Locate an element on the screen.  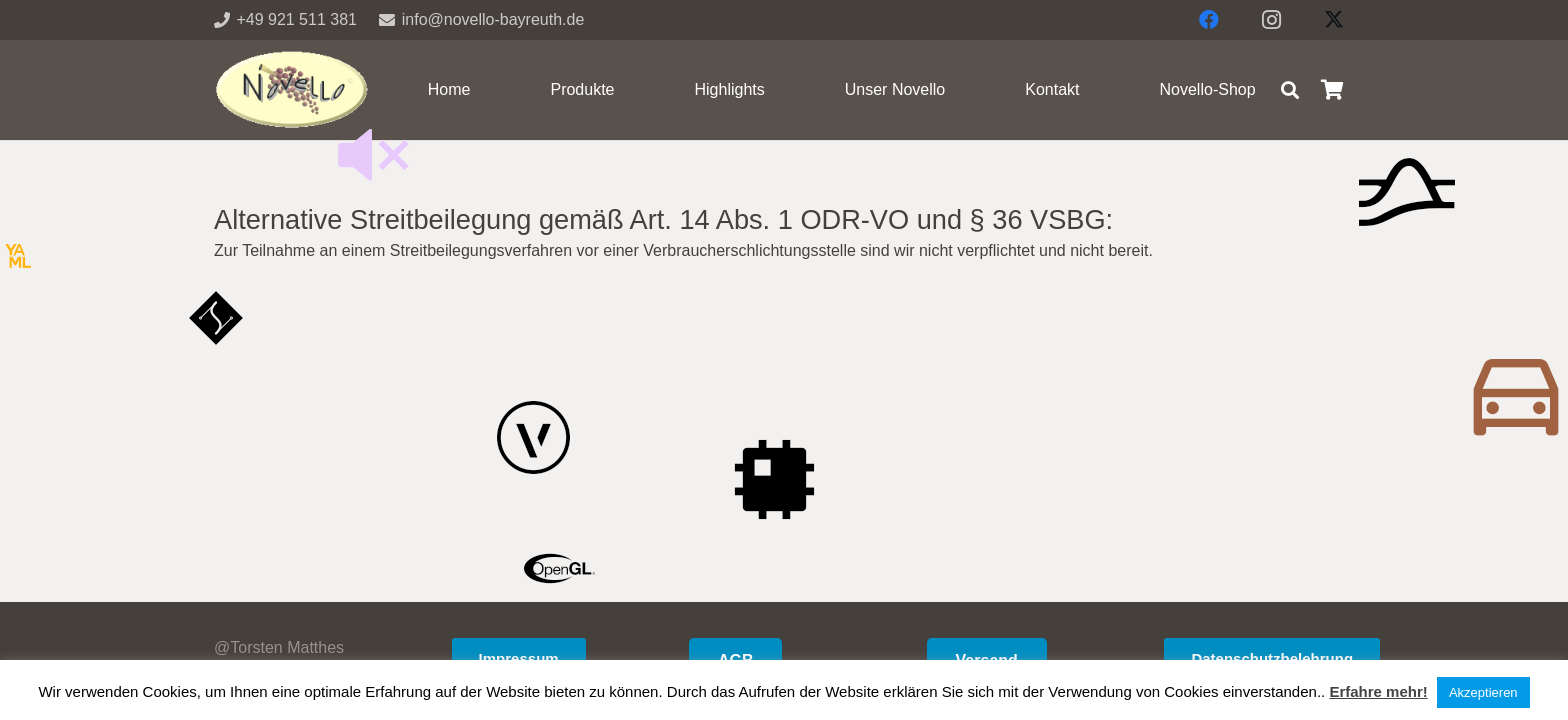
mute or unmute audio is located at coordinates (372, 155).